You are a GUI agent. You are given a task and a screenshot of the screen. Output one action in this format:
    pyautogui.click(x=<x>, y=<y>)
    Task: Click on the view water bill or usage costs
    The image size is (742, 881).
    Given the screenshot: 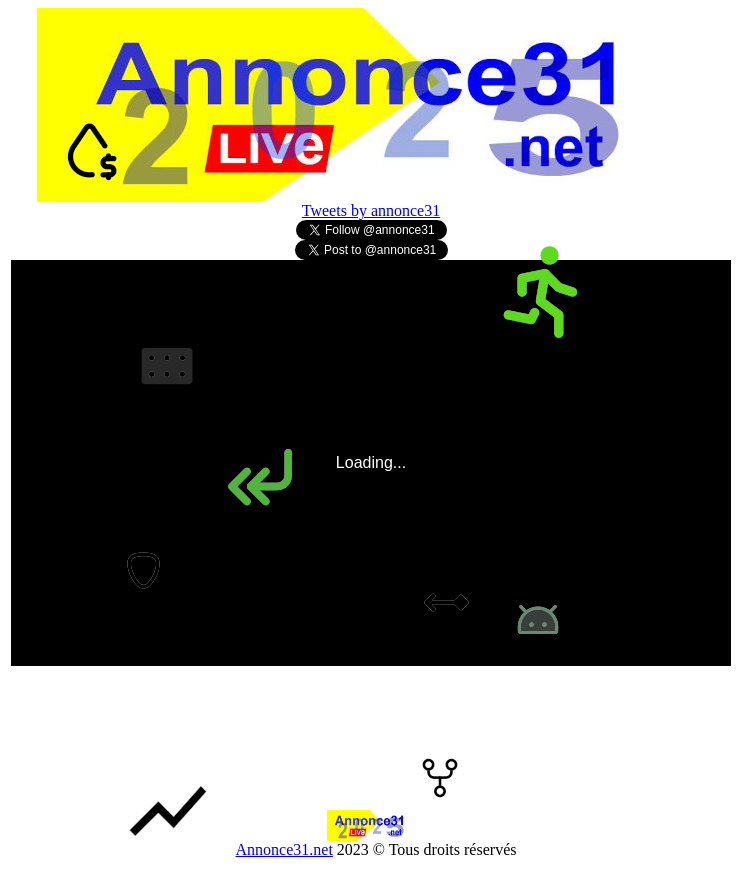 What is the action you would take?
    pyautogui.click(x=89, y=150)
    